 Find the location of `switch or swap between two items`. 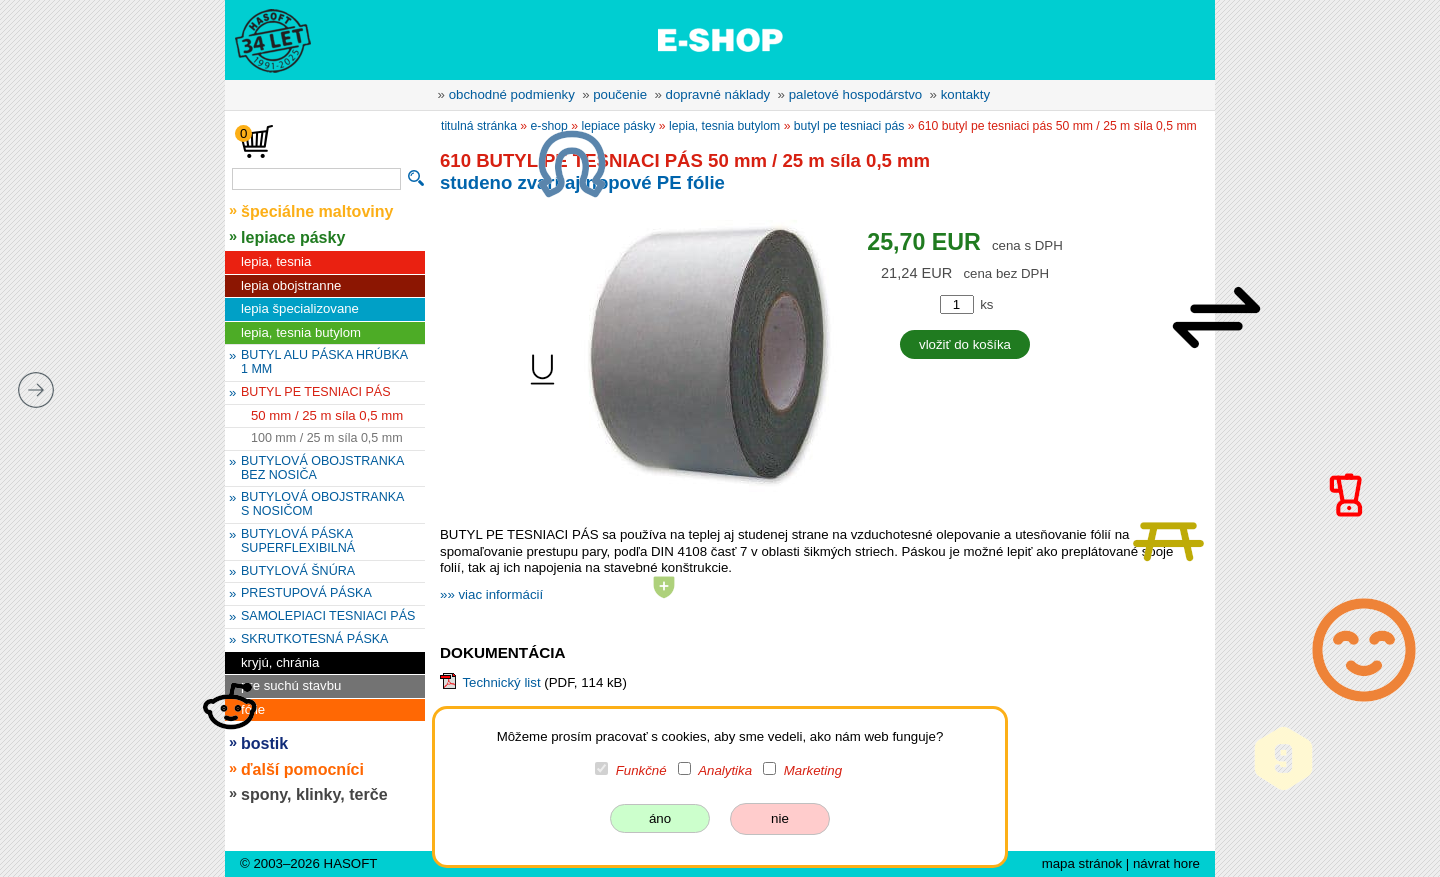

switch or swap between two items is located at coordinates (1216, 317).